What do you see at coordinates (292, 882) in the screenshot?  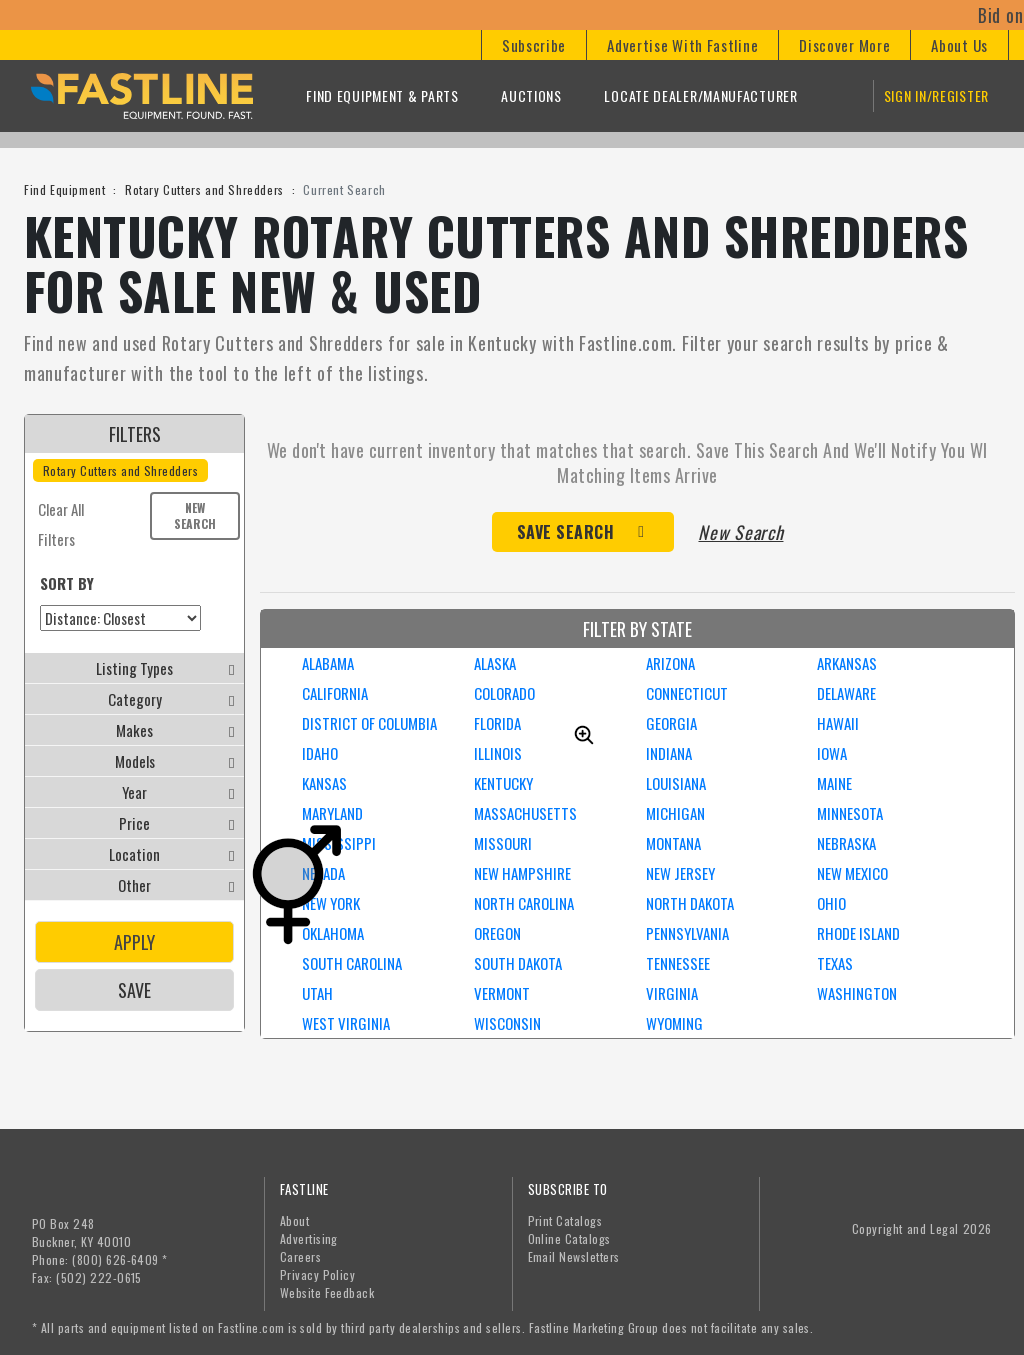 I see `indicates intersex gender identity` at bounding box center [292, 882].